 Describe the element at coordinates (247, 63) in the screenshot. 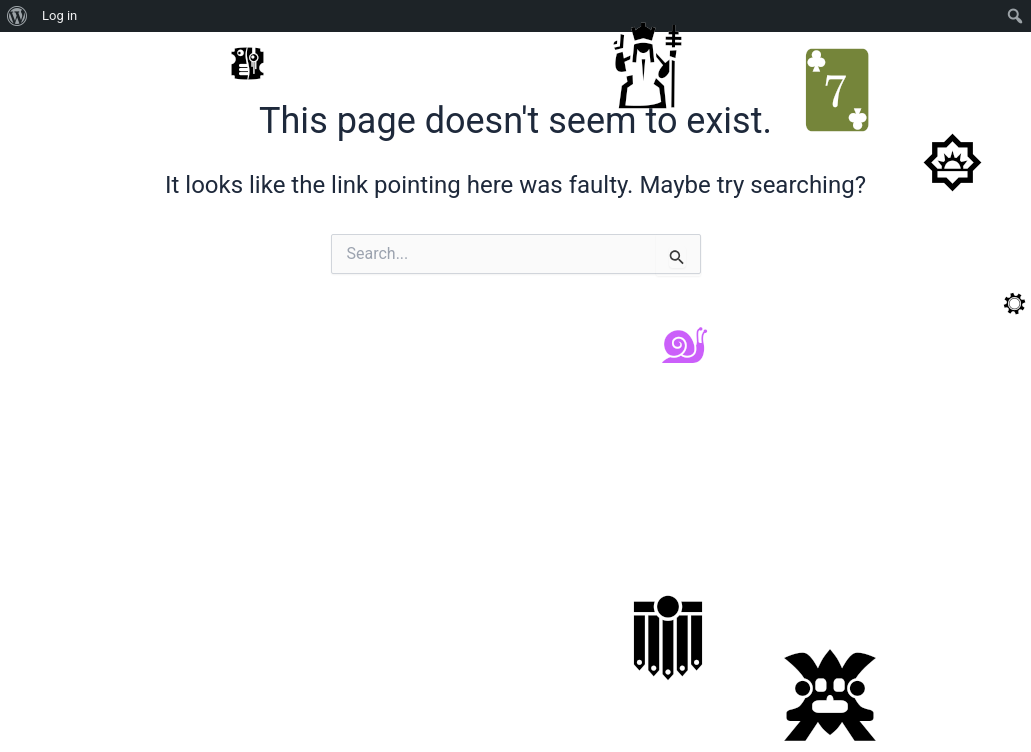

I see `represents a puzzle or matching game mechanic` at that location.